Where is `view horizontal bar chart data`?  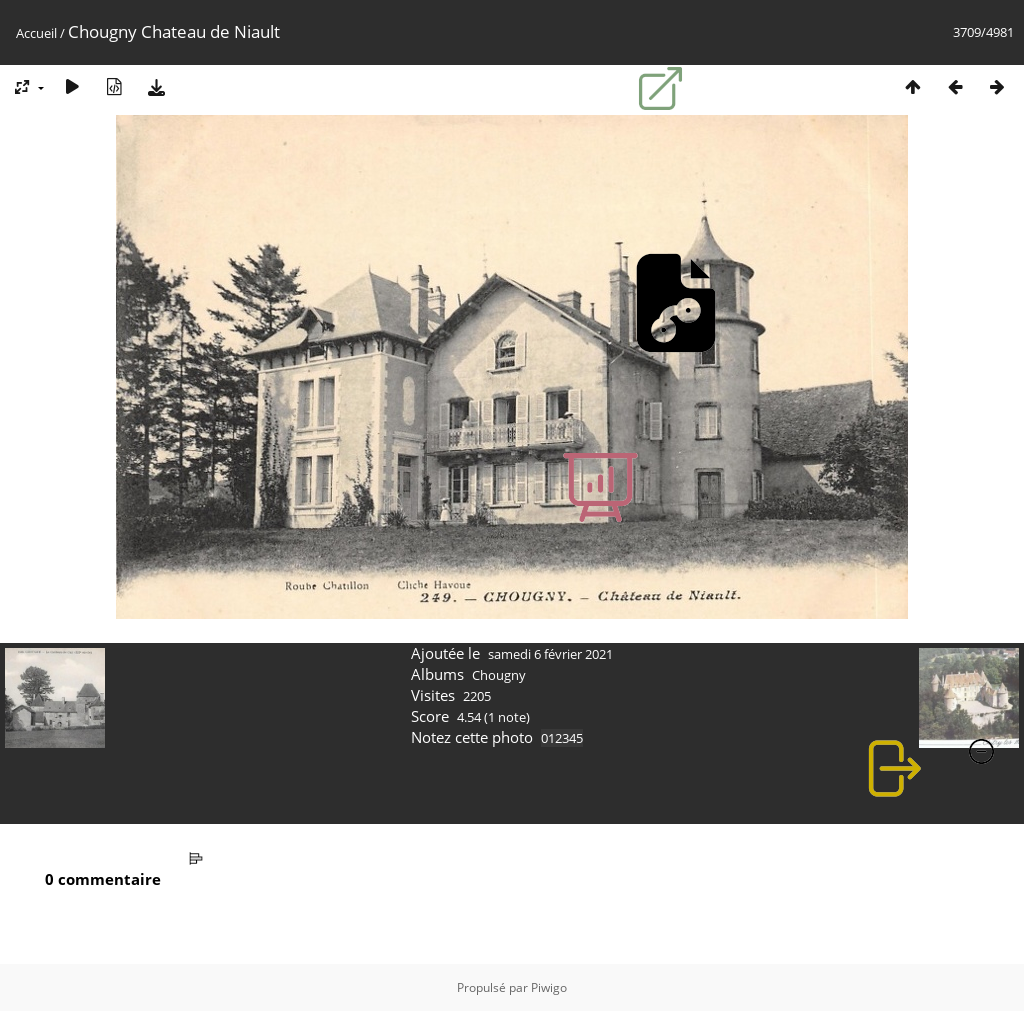
view horizontal bar chart data is located at coordinates (195, 858).